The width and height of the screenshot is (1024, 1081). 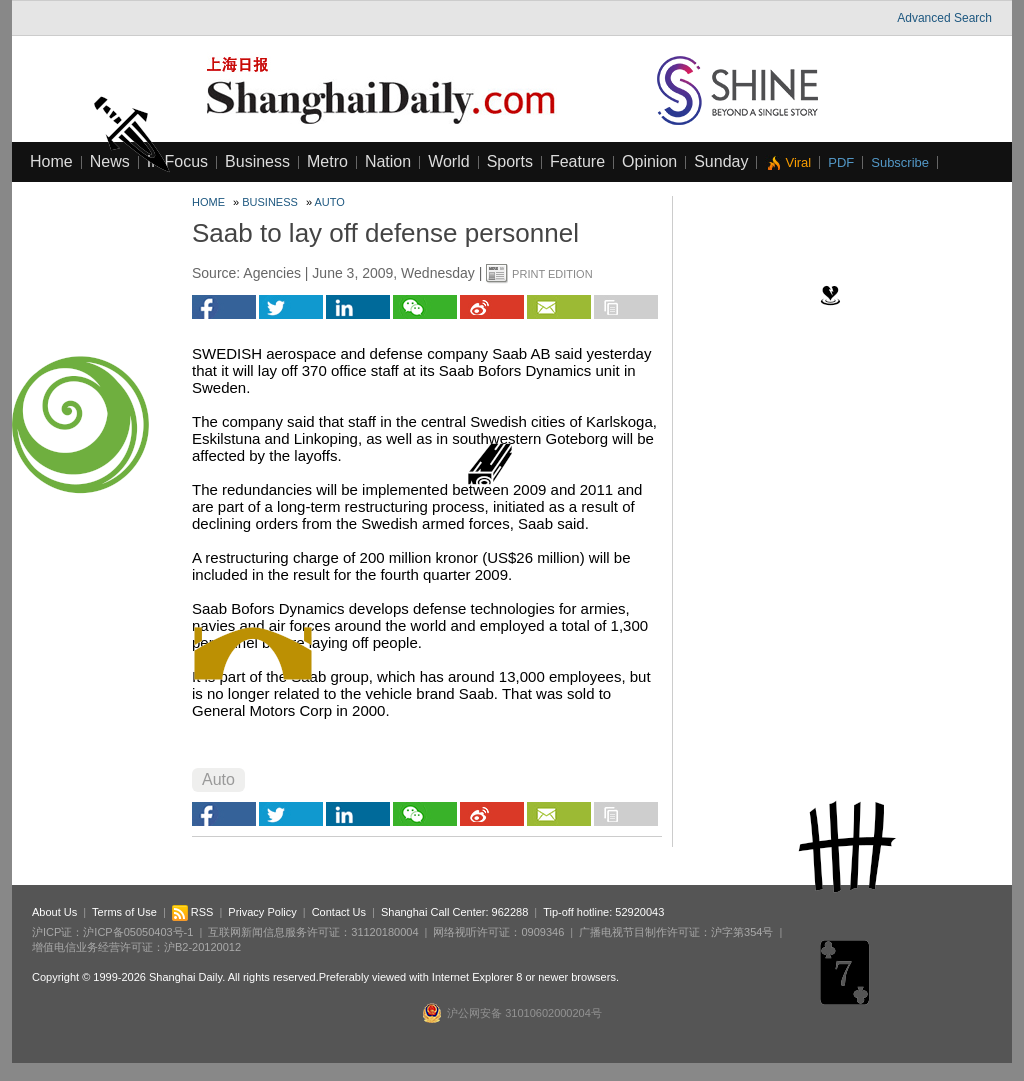 What do you see at coordinates (80, 424) in the screenshot?
I see `collectible shell currency or treasure item` at bounding box center [80, 424].